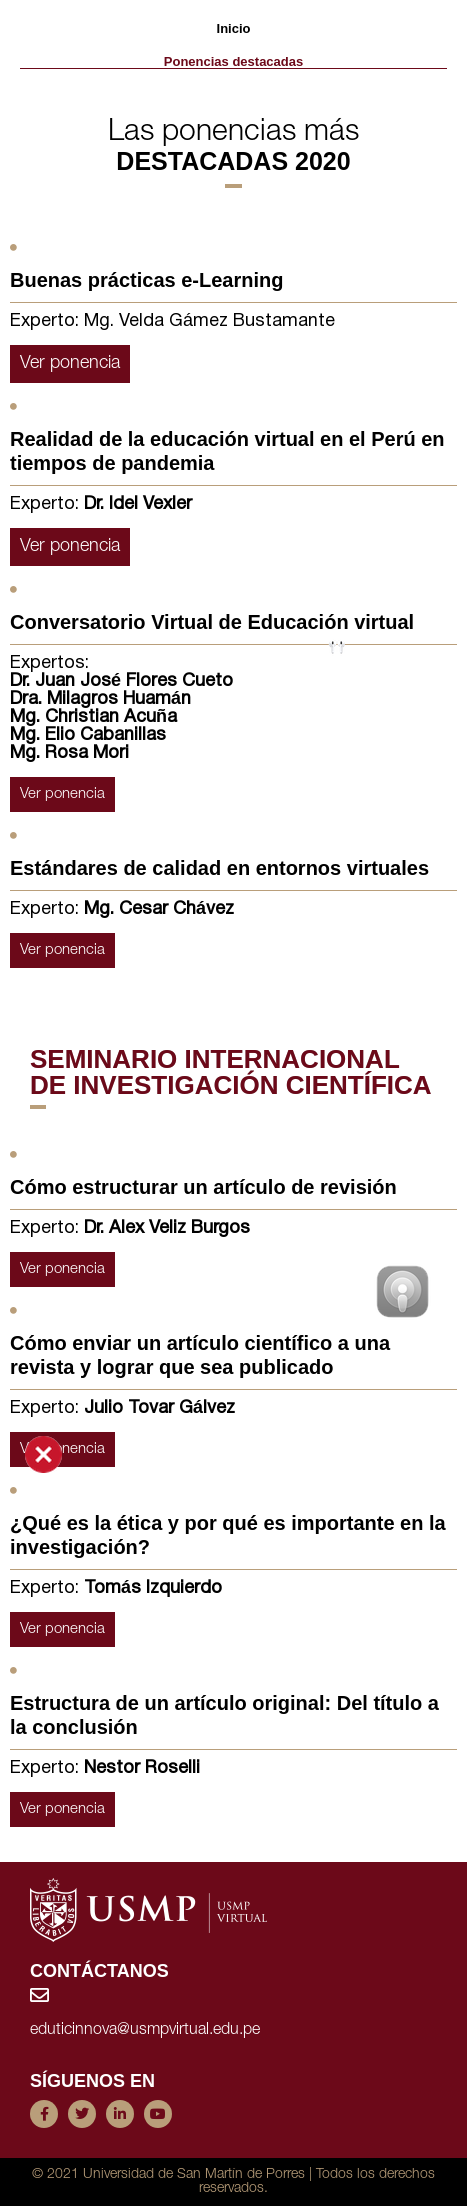 The height and width of the screenshot is (2206, 467). What do you see at coordinates (402, 1291) in the screenshot?
I see `open the Podcasts app` at bounding box center [402, 1291].